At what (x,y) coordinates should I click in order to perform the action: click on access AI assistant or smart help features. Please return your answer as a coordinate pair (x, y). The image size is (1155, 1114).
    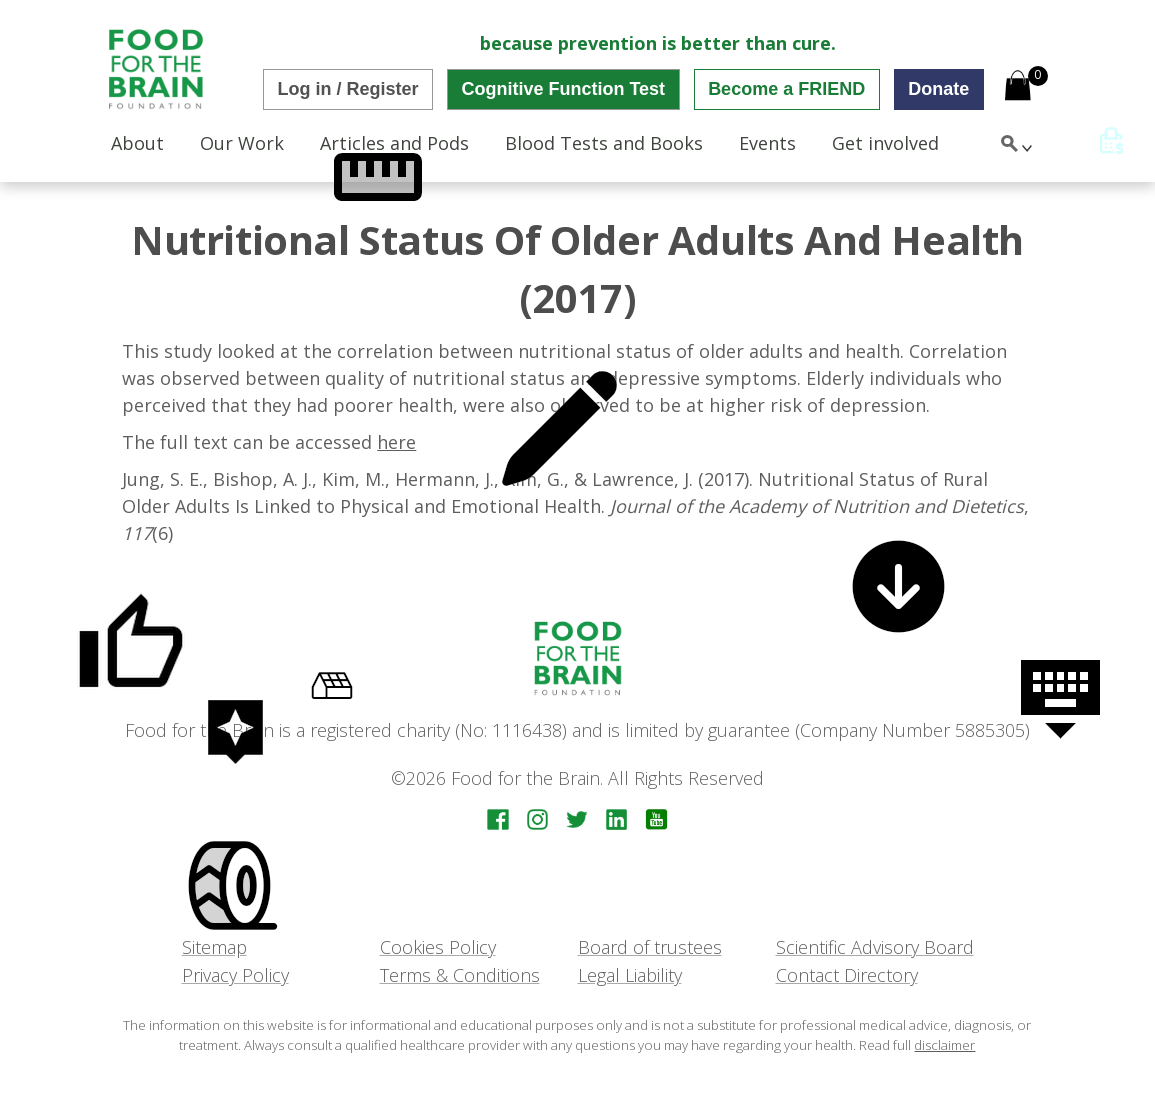
    Looking at the image, I should click on (235, 730).